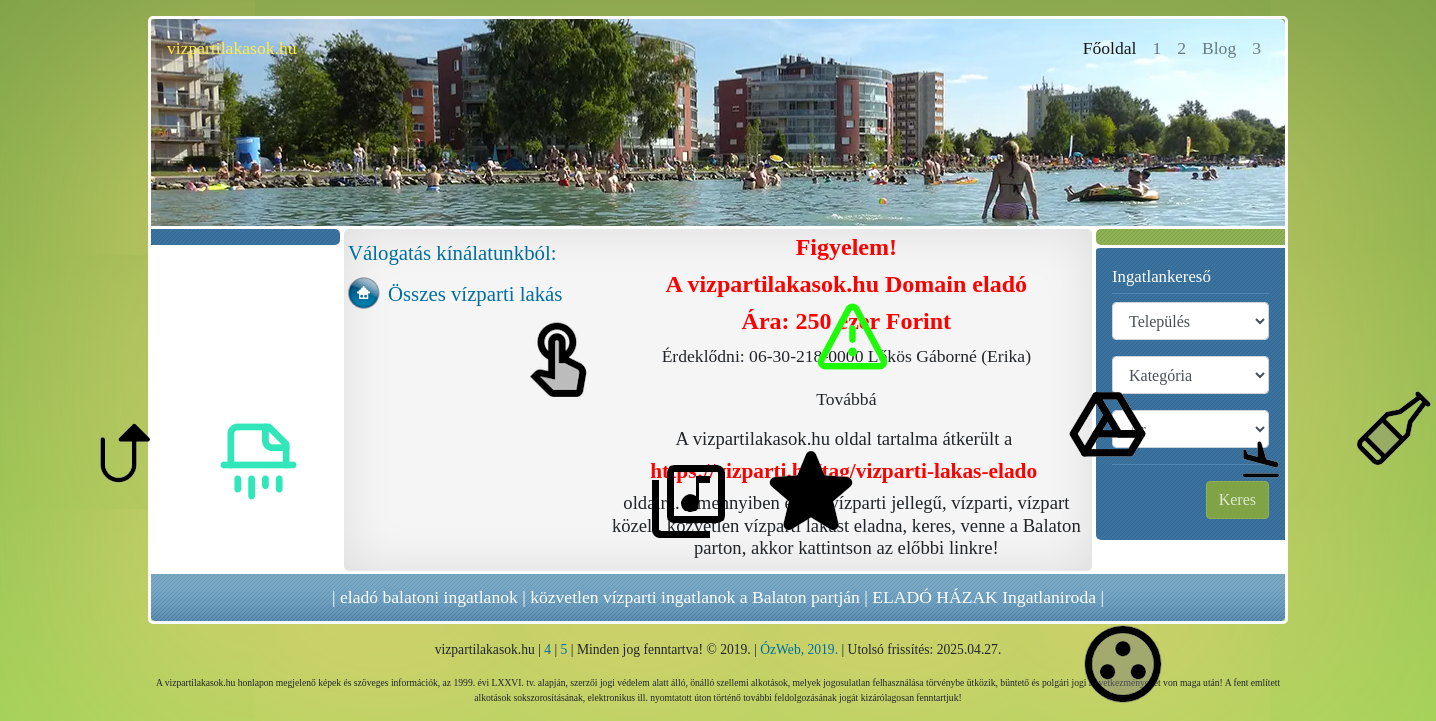 The height and width of the screenshot is (721, 1436). Describe the element at coordinates (1392, 429) in the screenshot. I see `browse alcoholic beverage options` at that location.